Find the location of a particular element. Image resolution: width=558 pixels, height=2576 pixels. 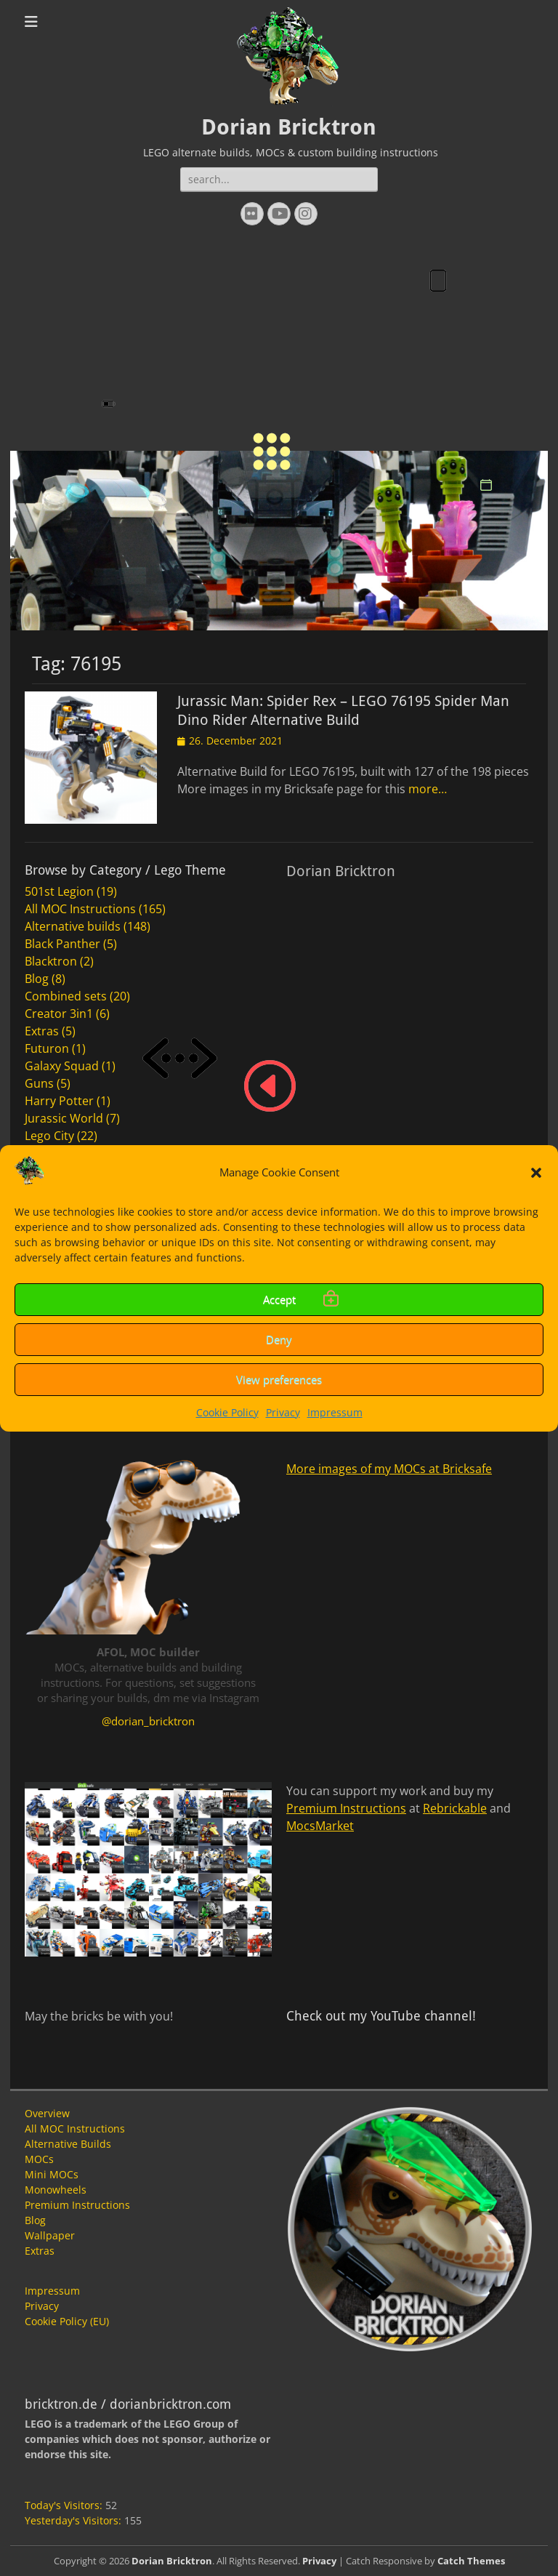

open the app drawer or menu is located at coordinates (272, 452).